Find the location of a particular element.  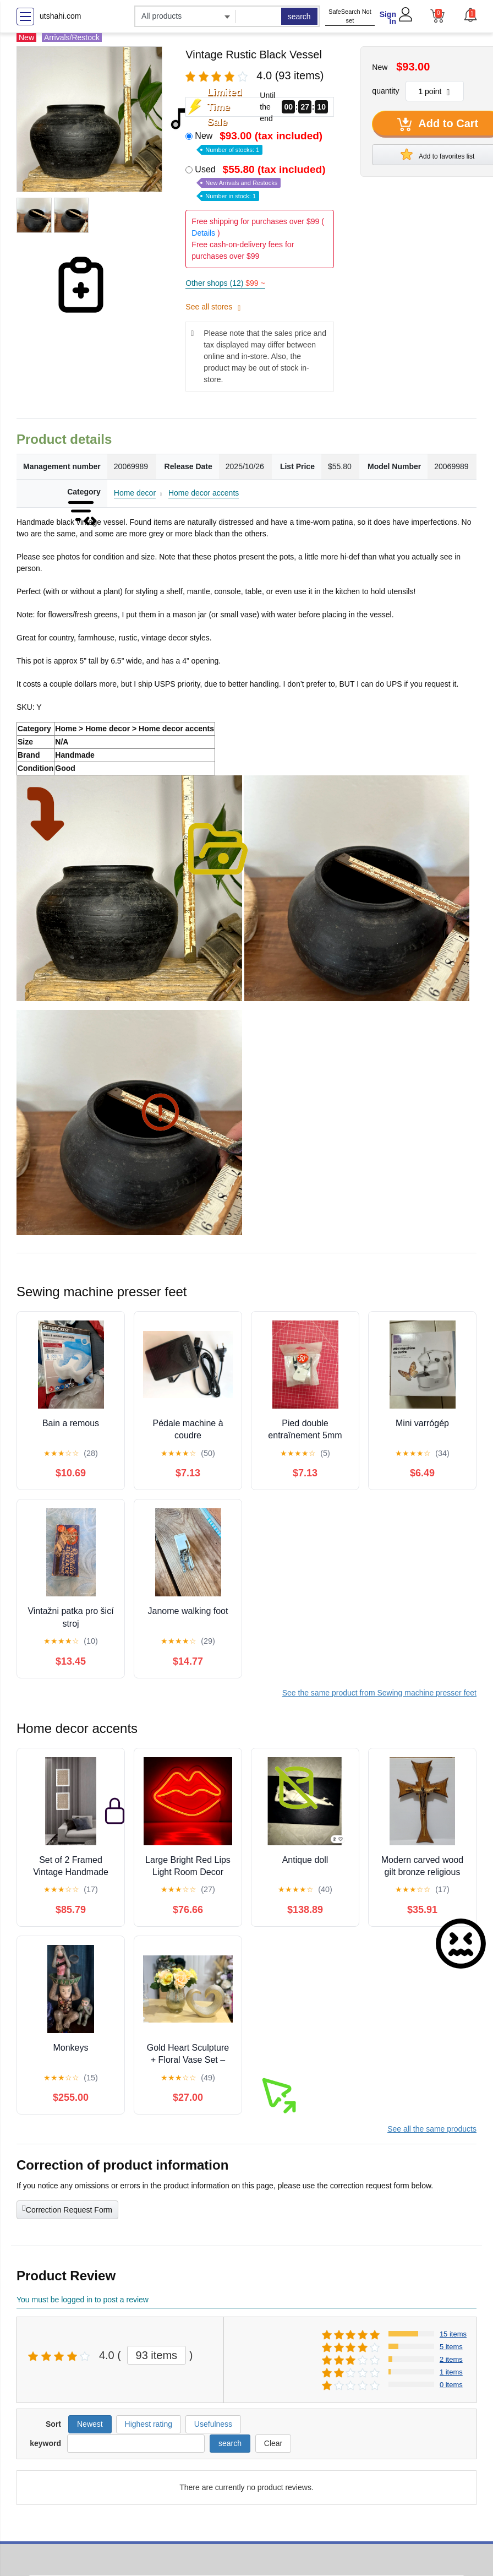

view medical report or health records is located at coordinates (81, 285).